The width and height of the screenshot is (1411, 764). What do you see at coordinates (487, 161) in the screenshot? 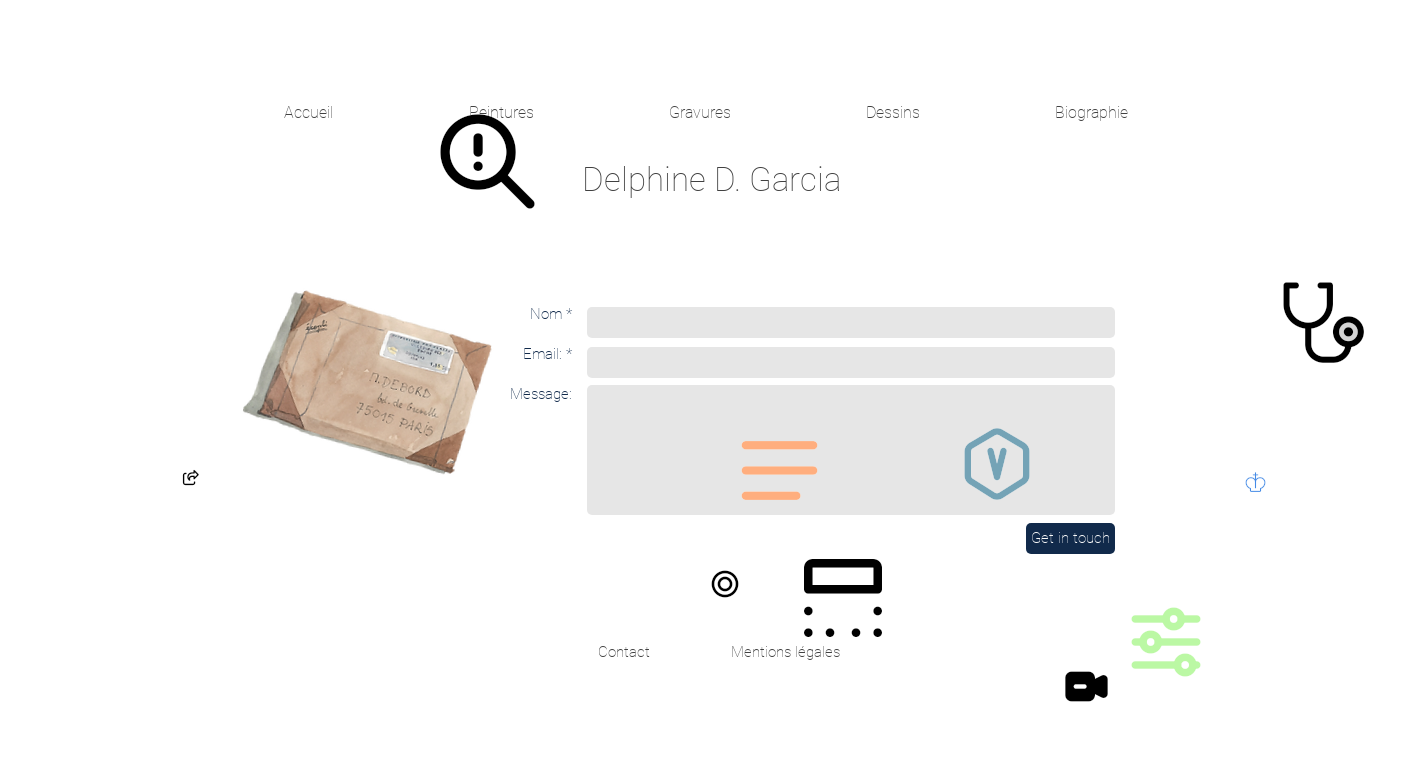
I see `search error or warning` at bounding box center [487, 161].